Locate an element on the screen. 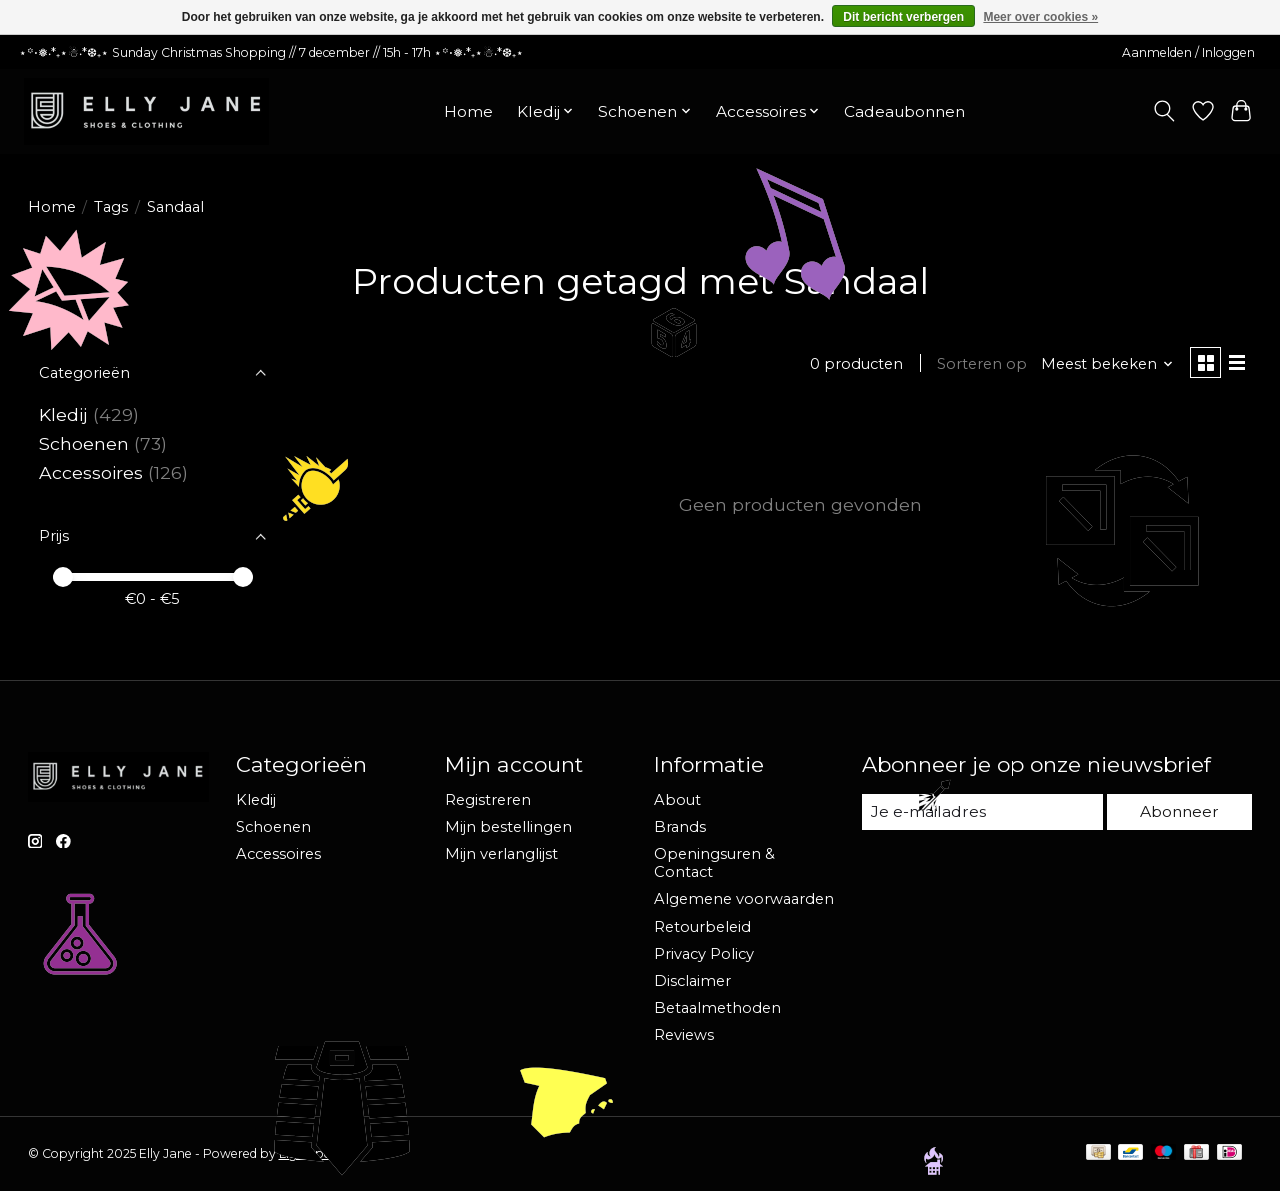 This screenshot has width=1280, height=1191. indicates a fire hazard or emergency alert is located at coordinates (934, 1161).